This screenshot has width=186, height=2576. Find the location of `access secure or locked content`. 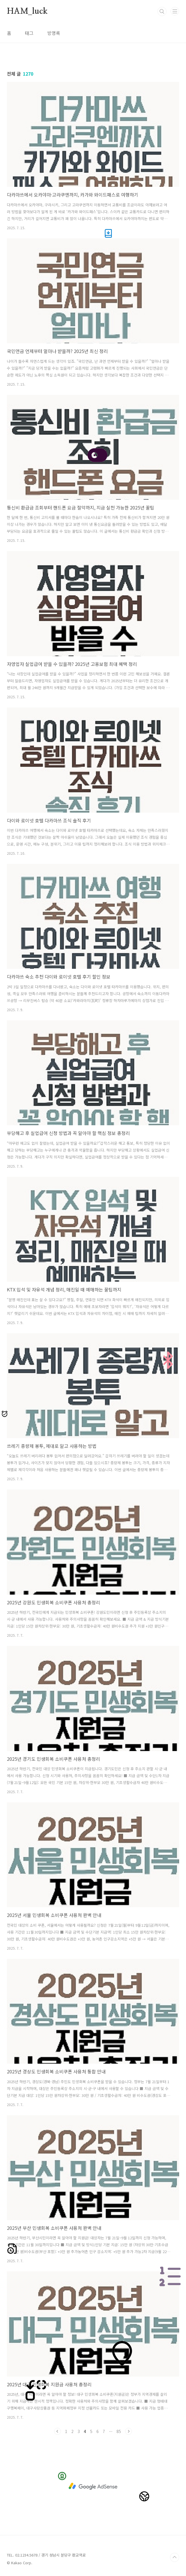

access secure or locked content is located at coordinates (62, 2476).